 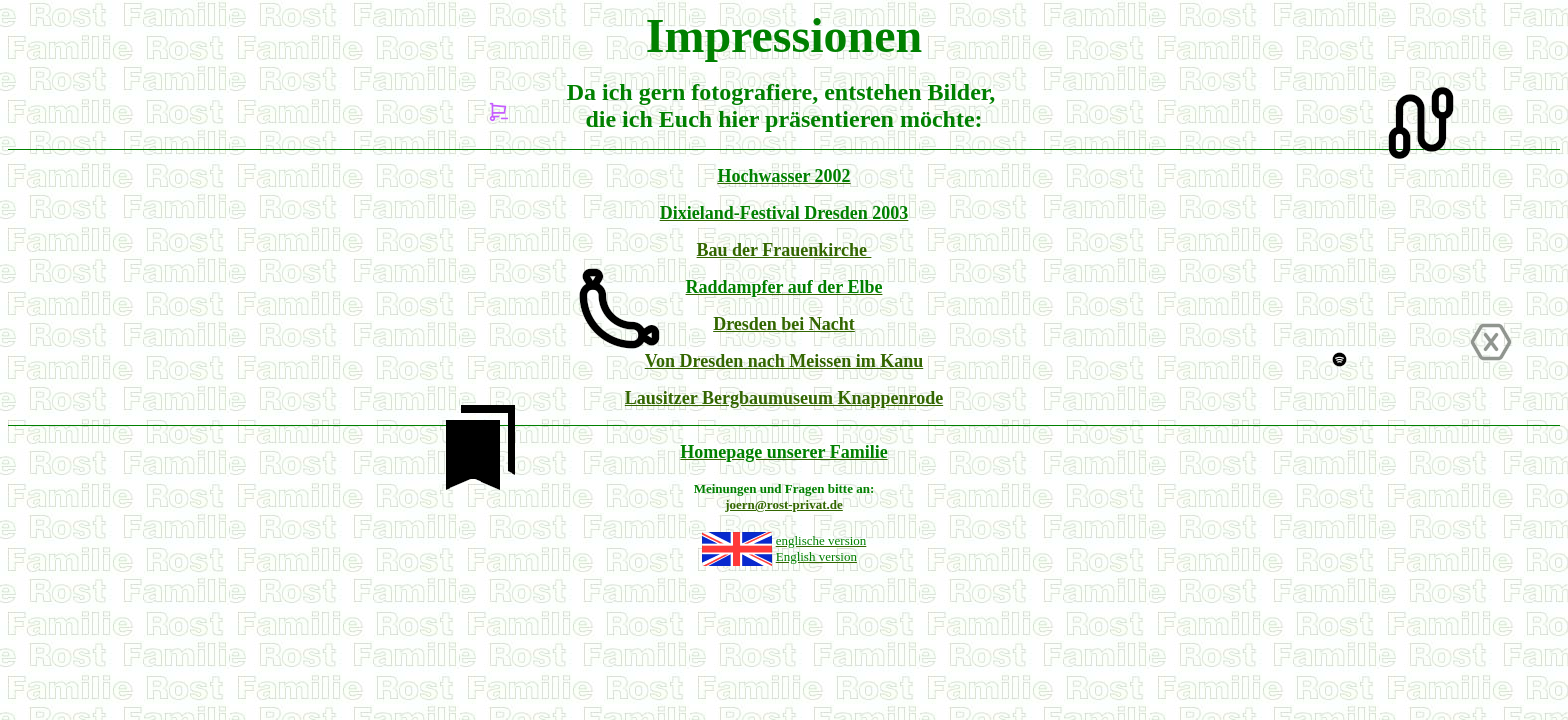 What do you see at coordinates (498, 112) in the screenshot?
I see `remove an item from your cart` at bounding box center [498, 112].